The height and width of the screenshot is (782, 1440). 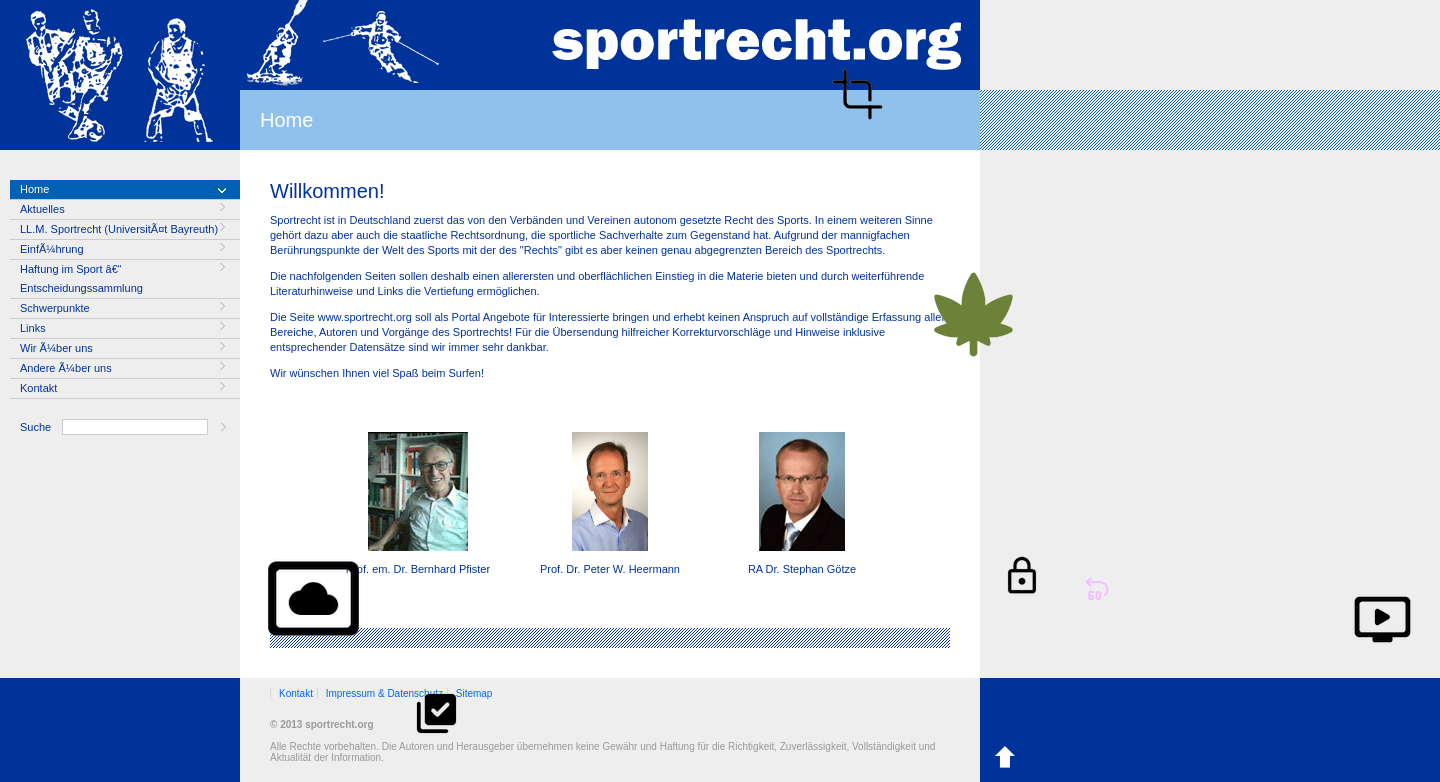 I want to click on crop an image or photo, so click(x=857, y=94).